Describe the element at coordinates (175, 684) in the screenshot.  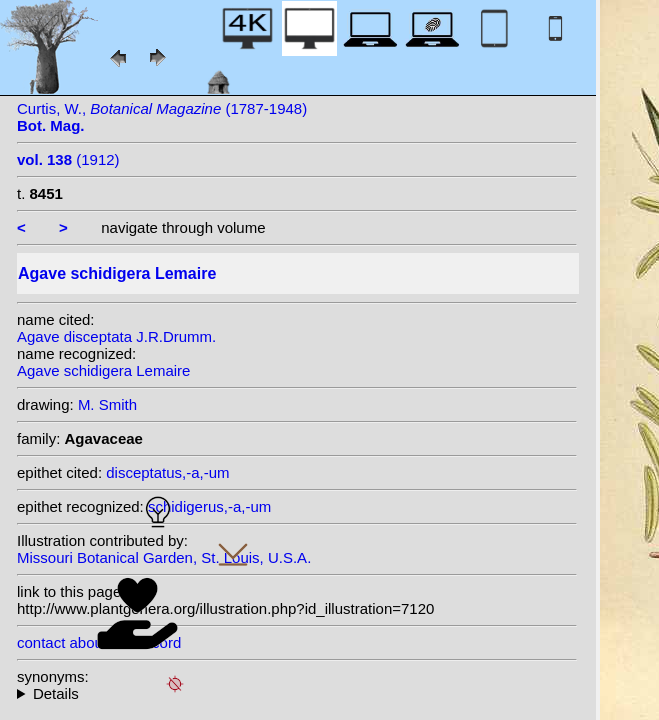
I see `location services disabled` at that location.